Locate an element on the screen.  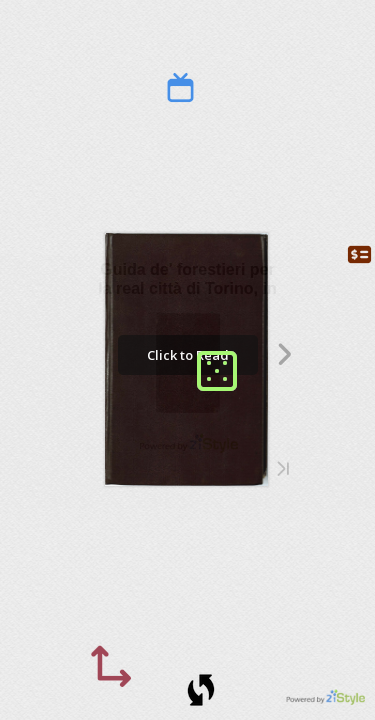
initiate wifi protected setup (WPS) connection is located at coordinates (201, 690).